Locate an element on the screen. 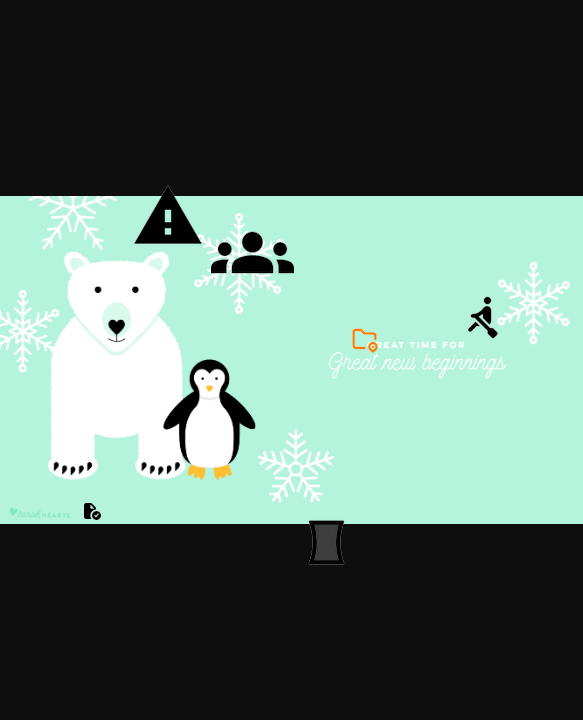 The height and width of the screenshot is (720, 583). file successfully uploaded or verified is located at coordinates (92, 511).